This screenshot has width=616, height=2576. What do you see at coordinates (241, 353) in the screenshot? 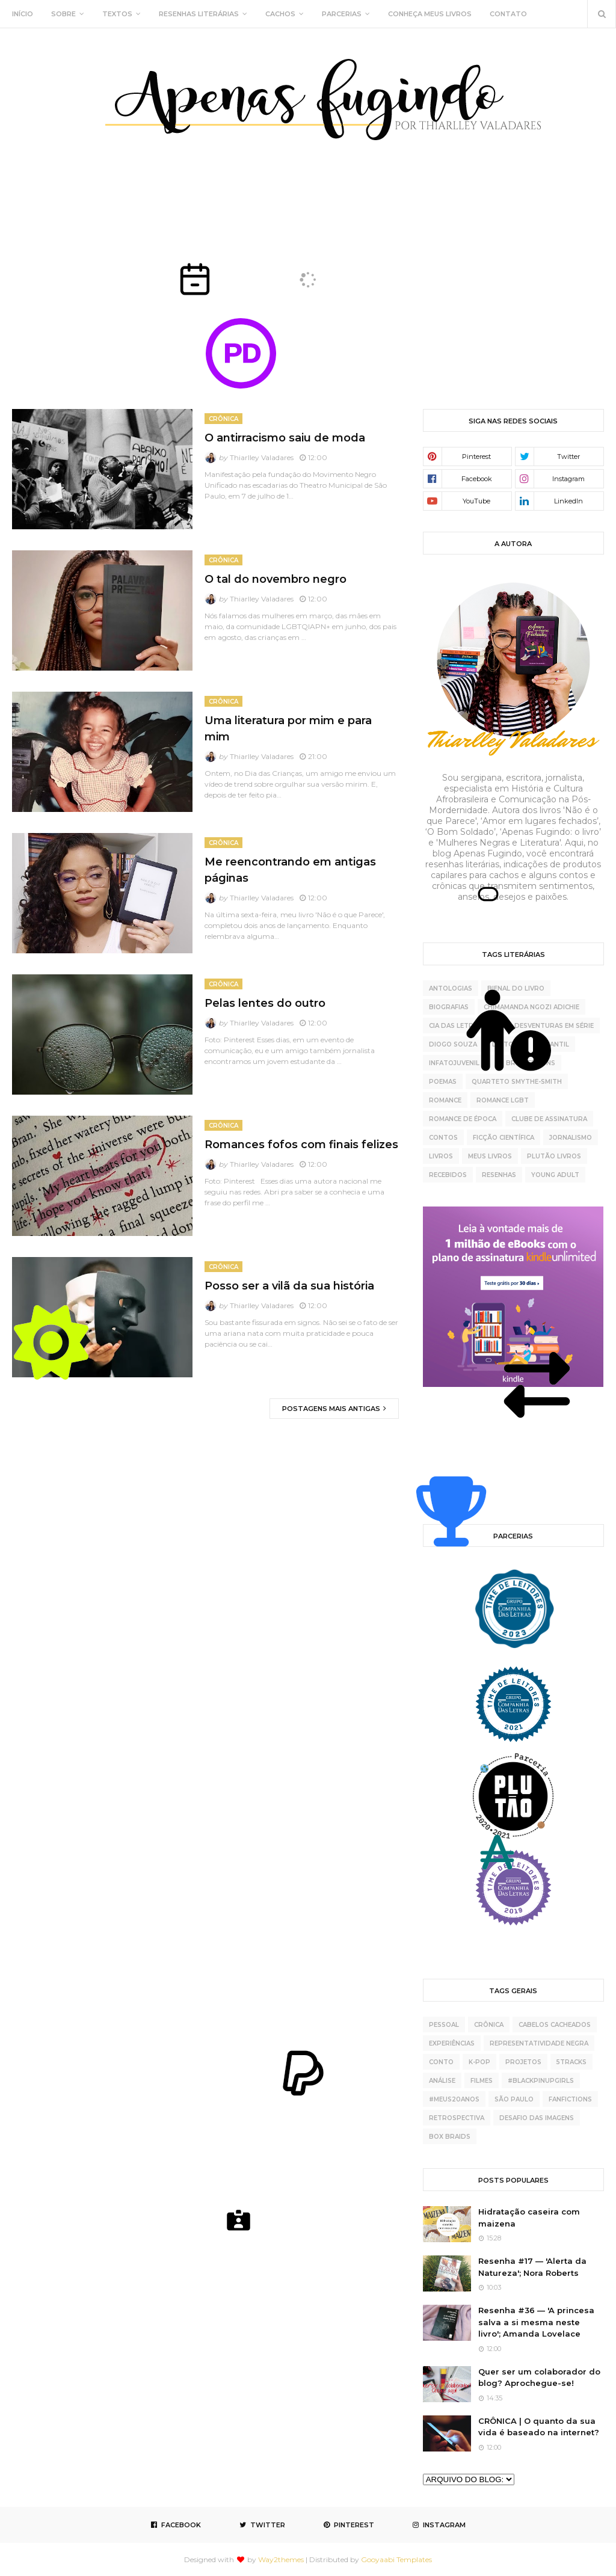
I see `indicates public domain content` at bounding box center [241, 353].